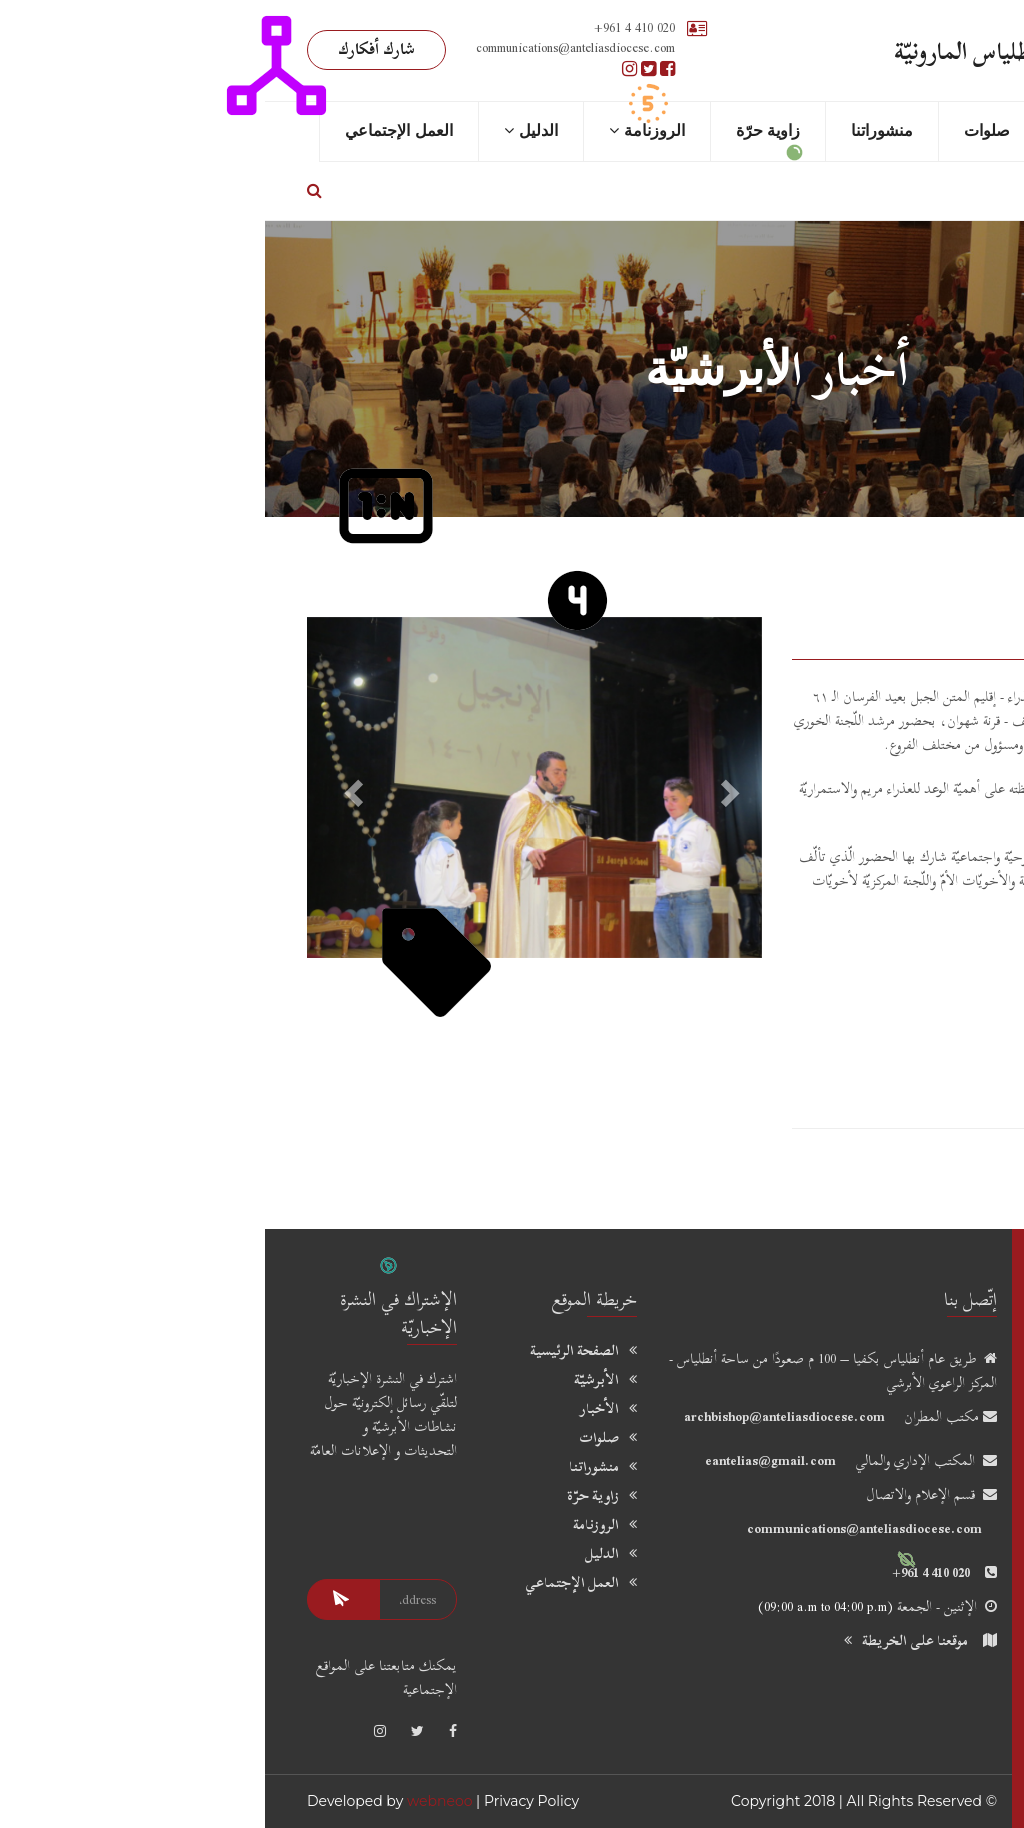  I want to click on disable global or worldwide access, so click(906, 1559).